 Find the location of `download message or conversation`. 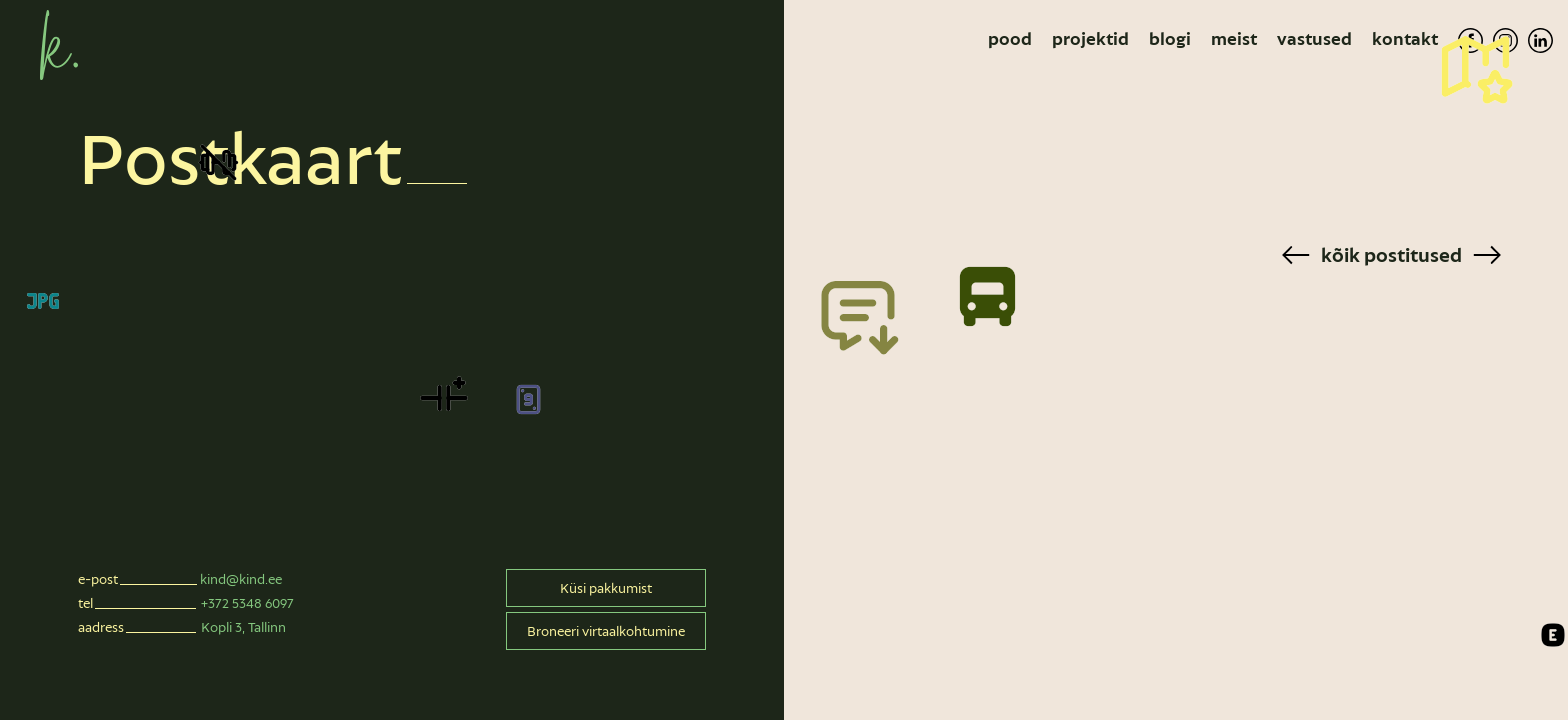

download message or conversation is located at coordinates (858, 314).